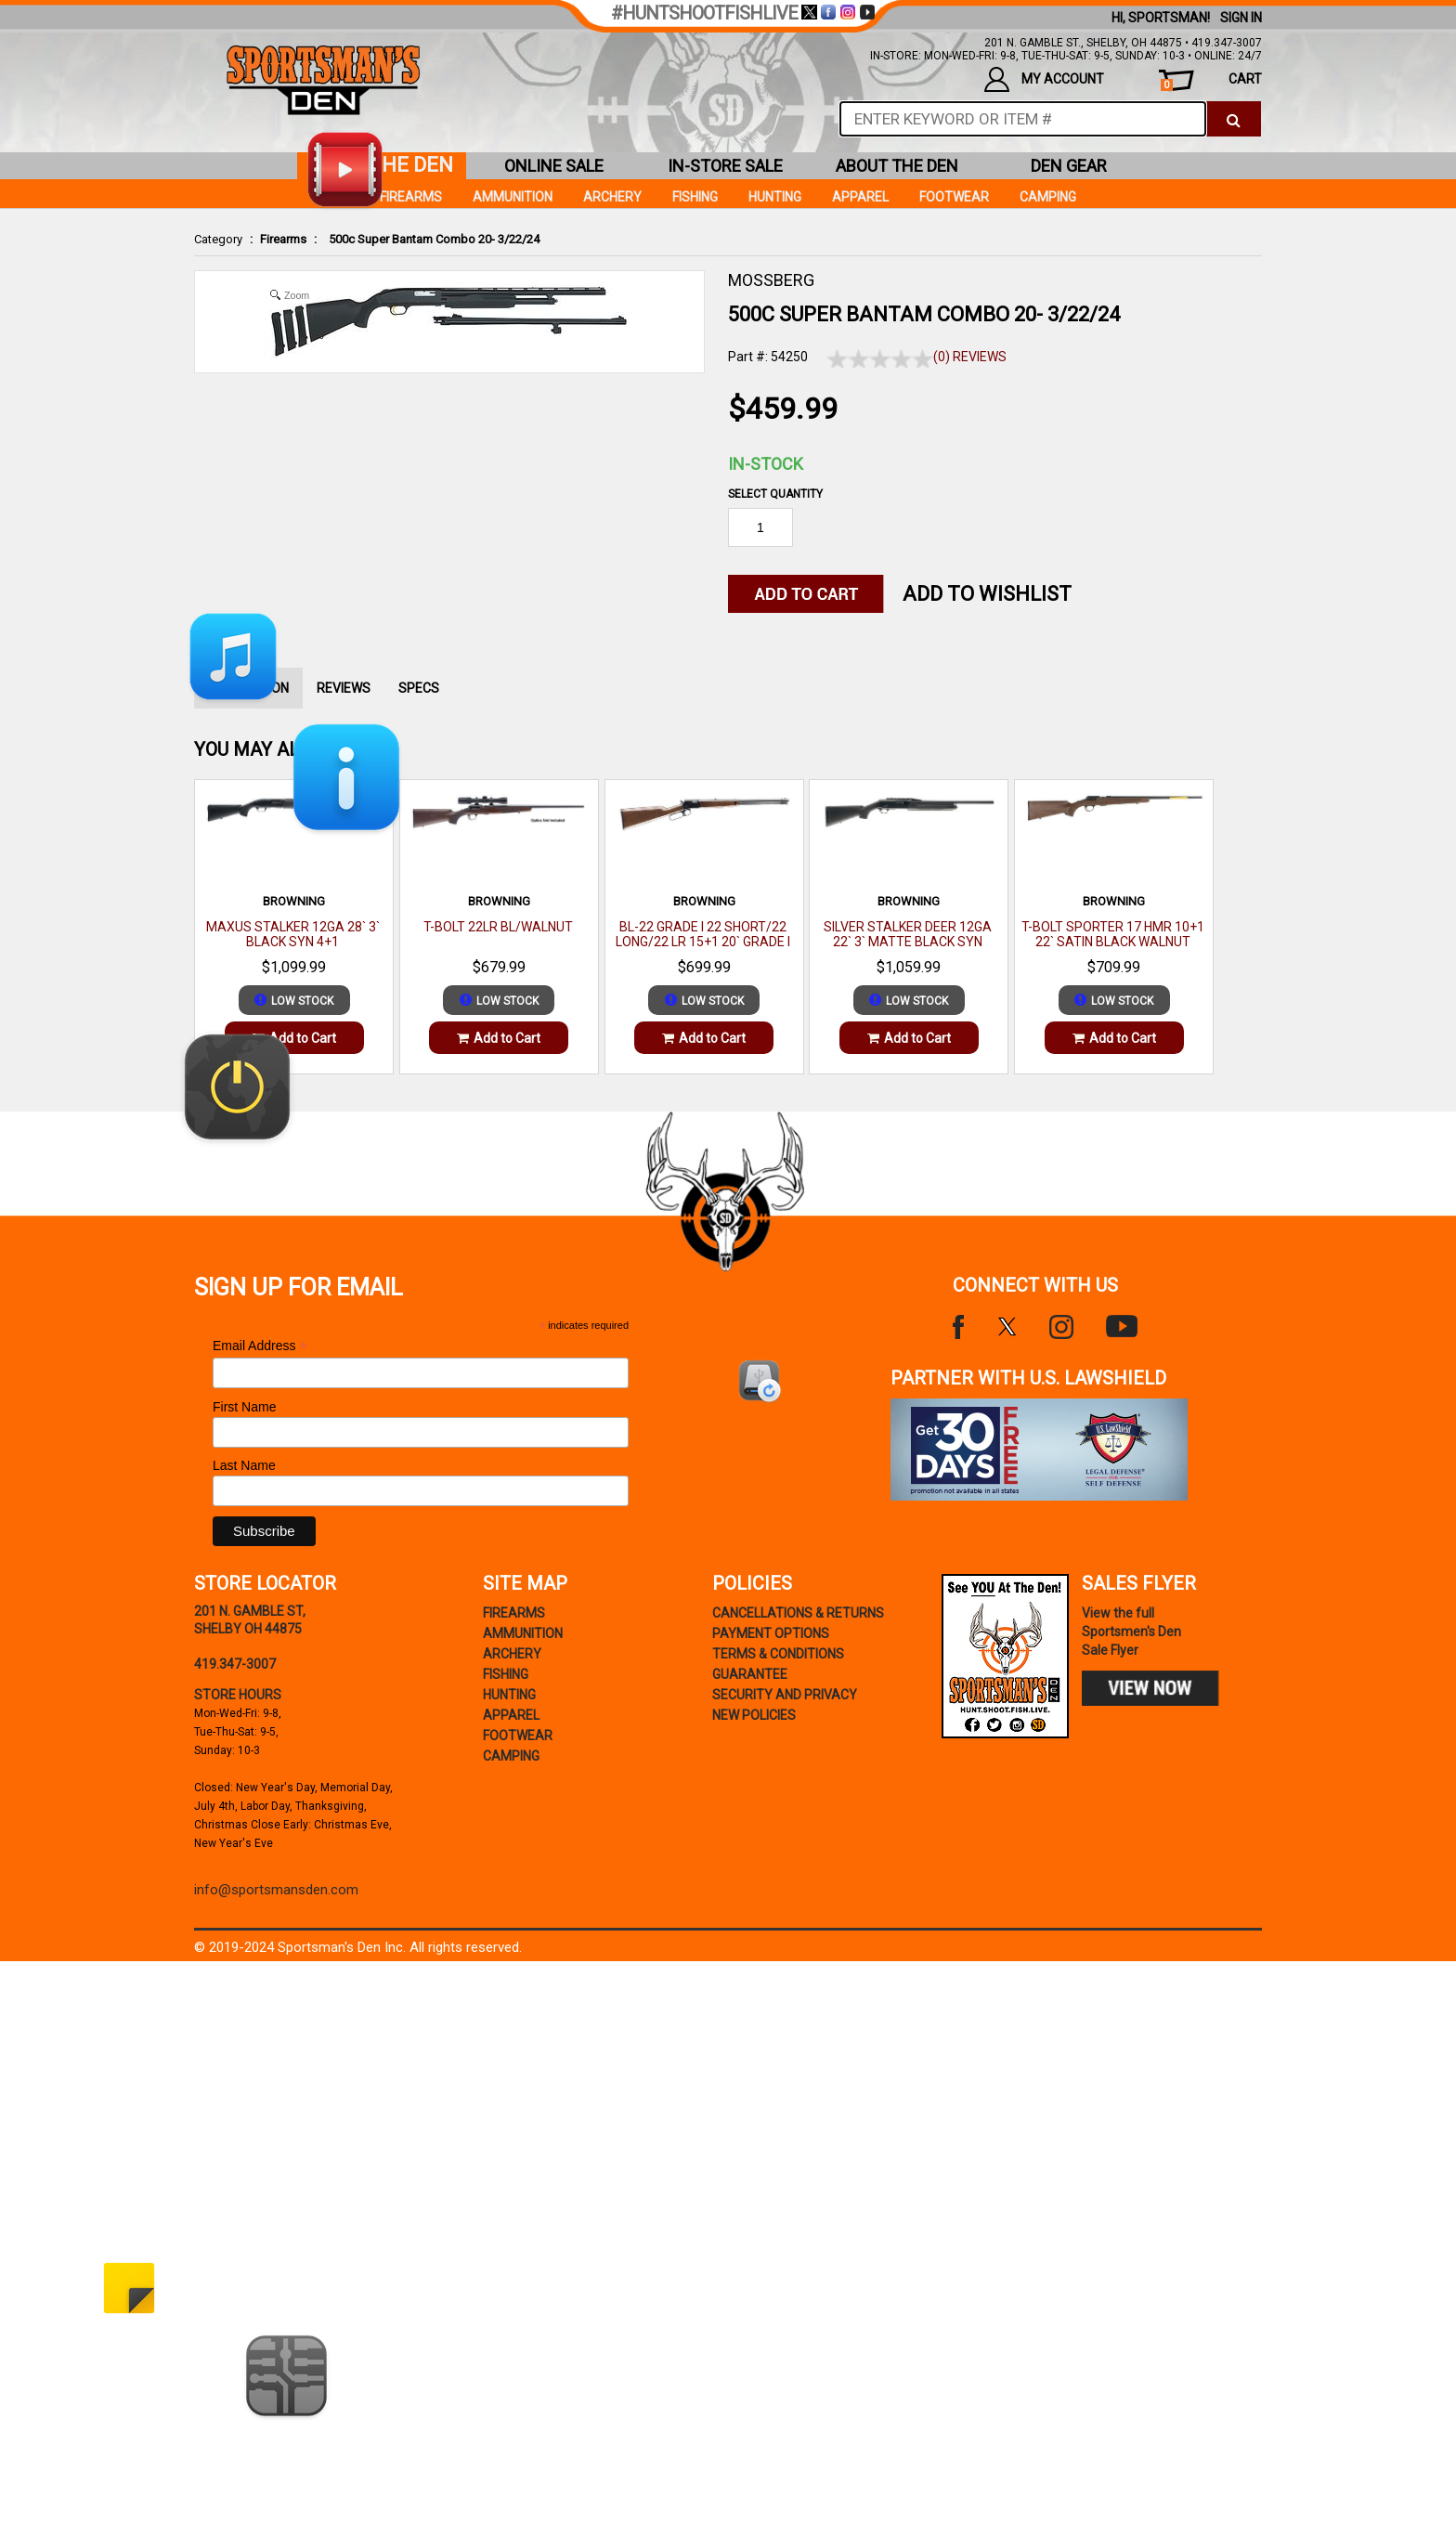 The width and height of the screenshot is (1456, 2523). I want to click on configure wake-on-lan network settings, so click(237, 1088).